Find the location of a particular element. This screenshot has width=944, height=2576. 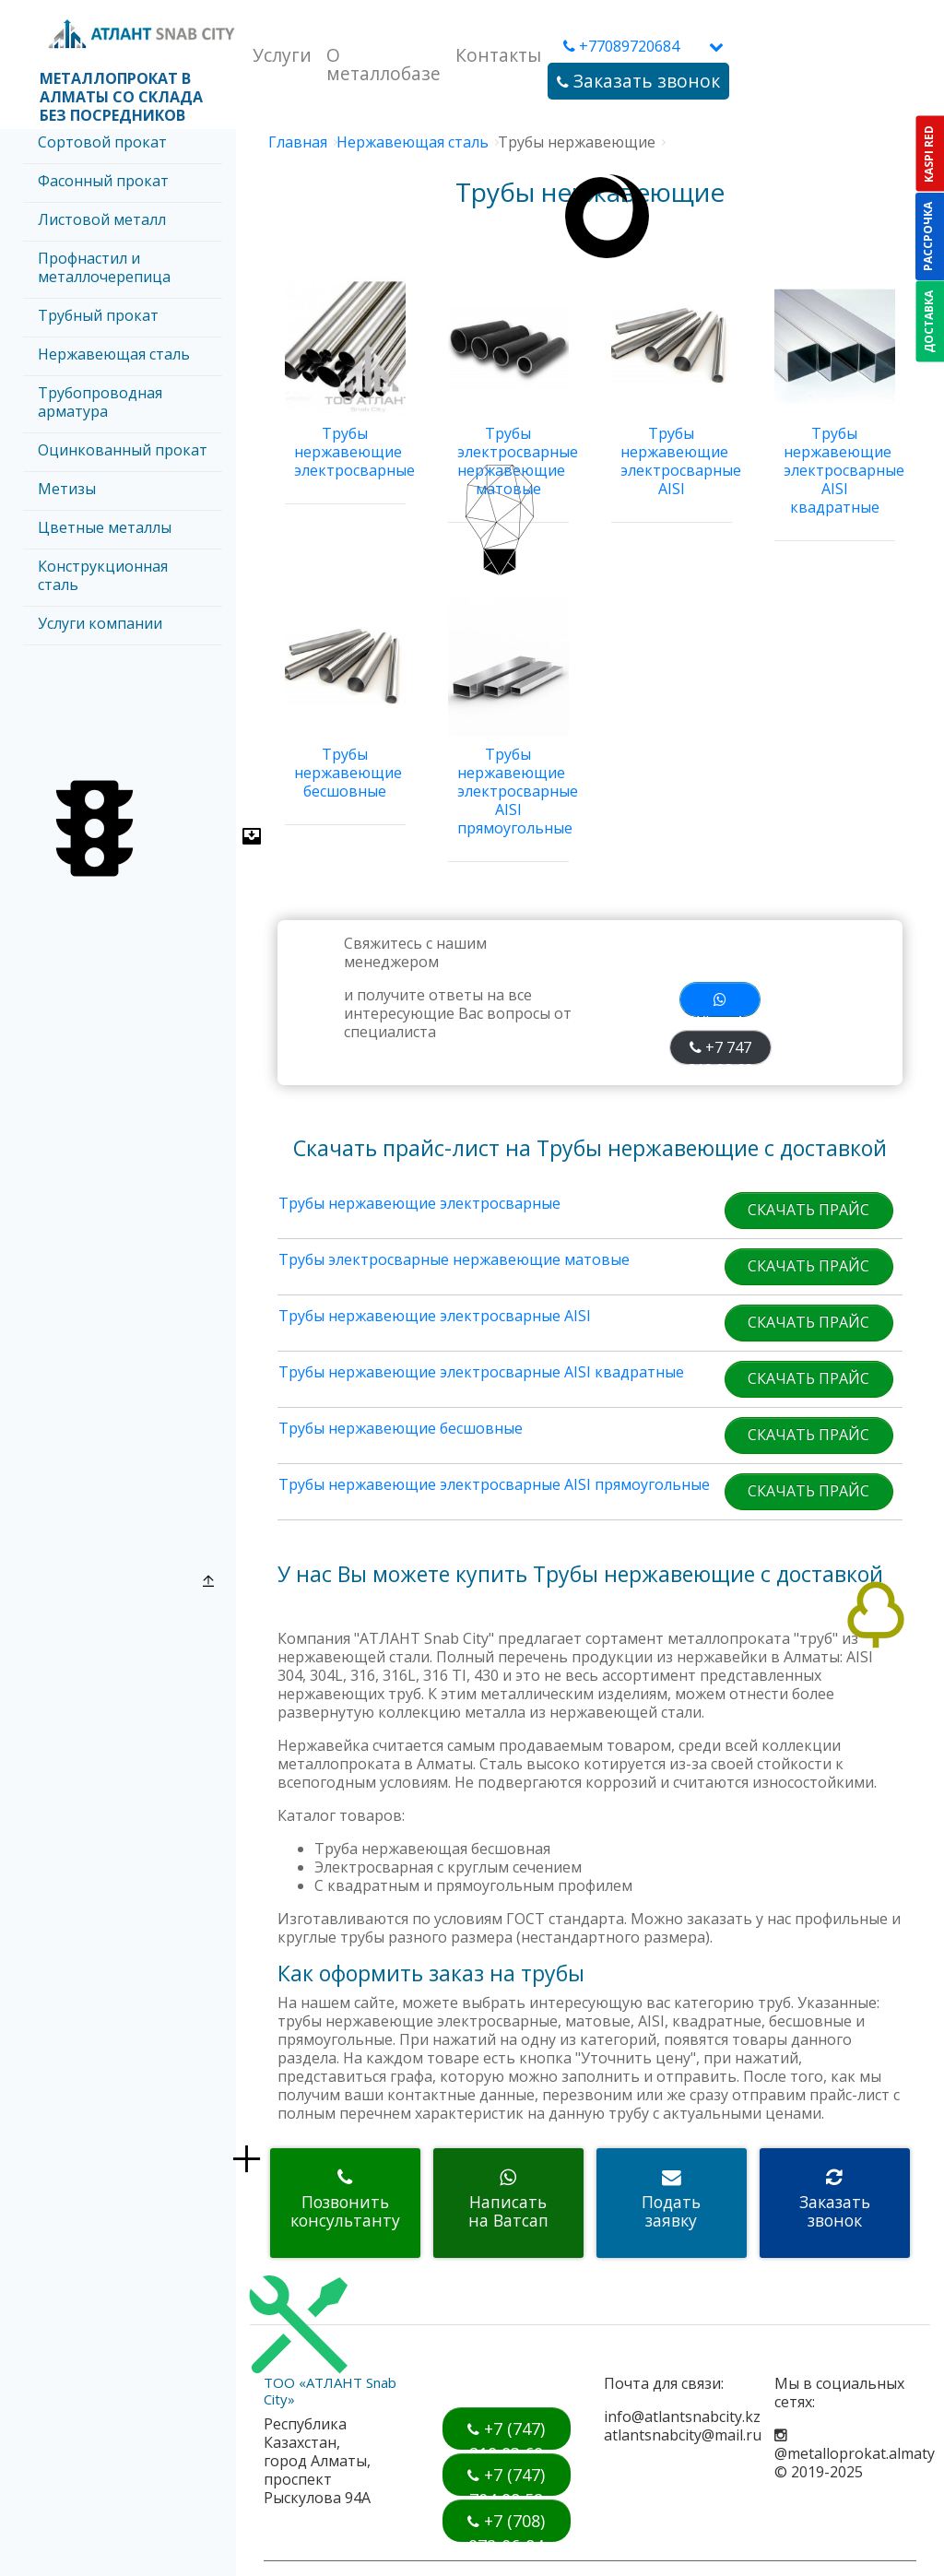

upload a file or document is located at coordinates (208, 1581).